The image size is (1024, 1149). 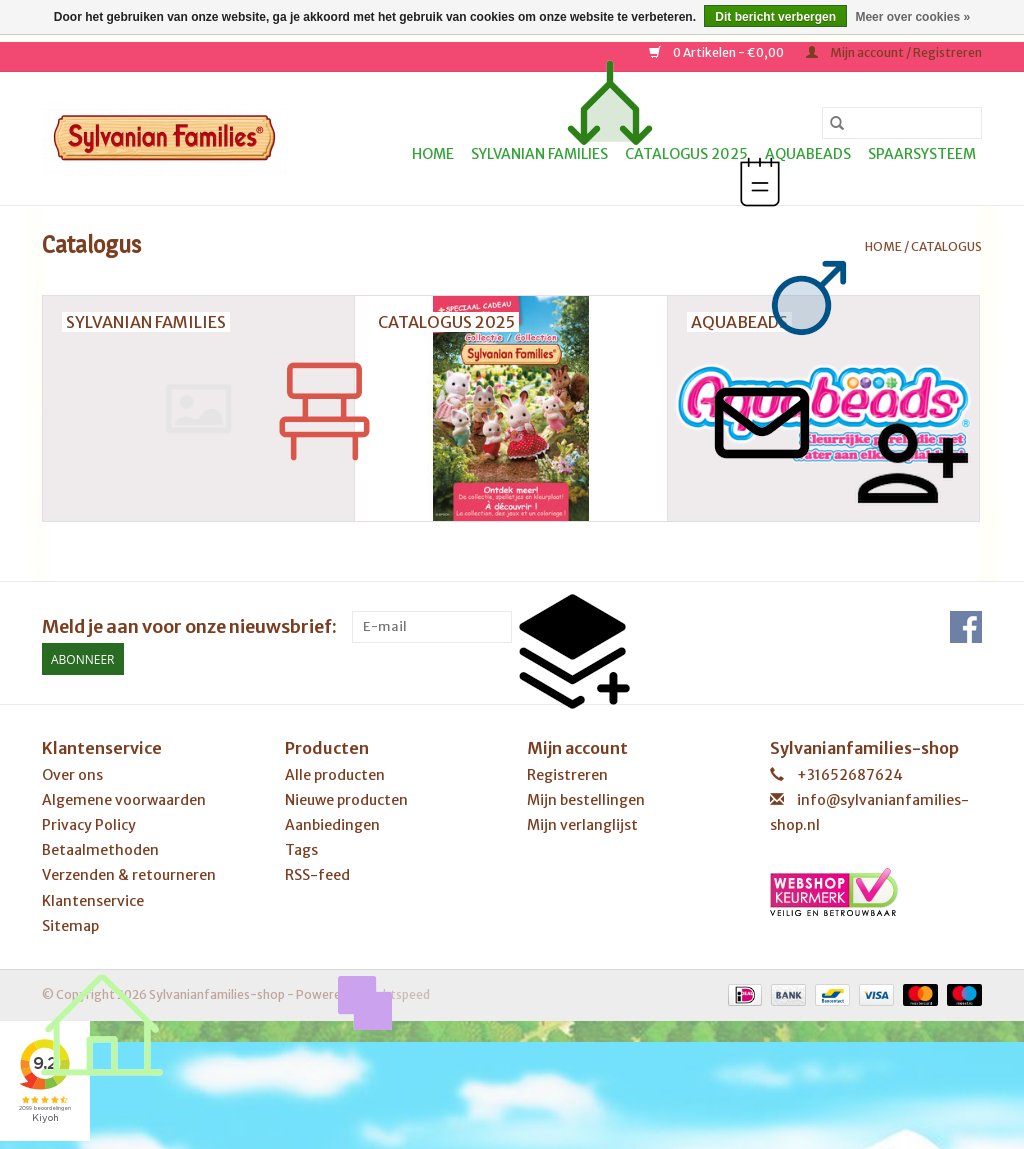 What do you see at coordinates (913, 463) in the screenshot?
I see `add a new contact` at bounding box center [913, 463].